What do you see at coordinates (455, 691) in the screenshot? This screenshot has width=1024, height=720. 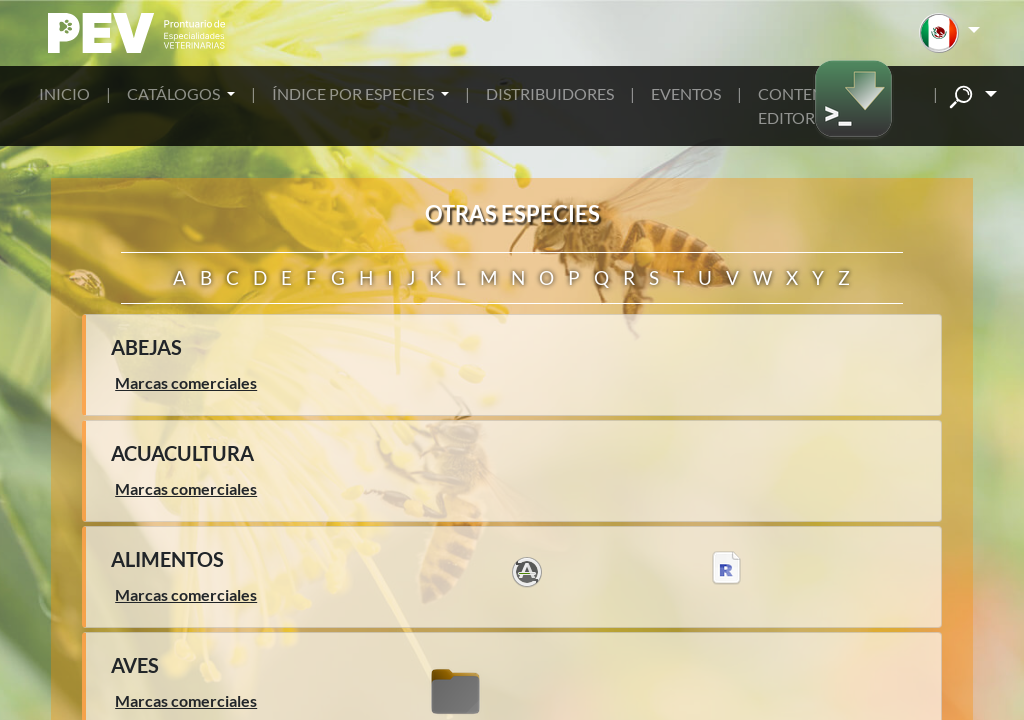 I see `open folder to view contents` at bounding box center [455, 691].